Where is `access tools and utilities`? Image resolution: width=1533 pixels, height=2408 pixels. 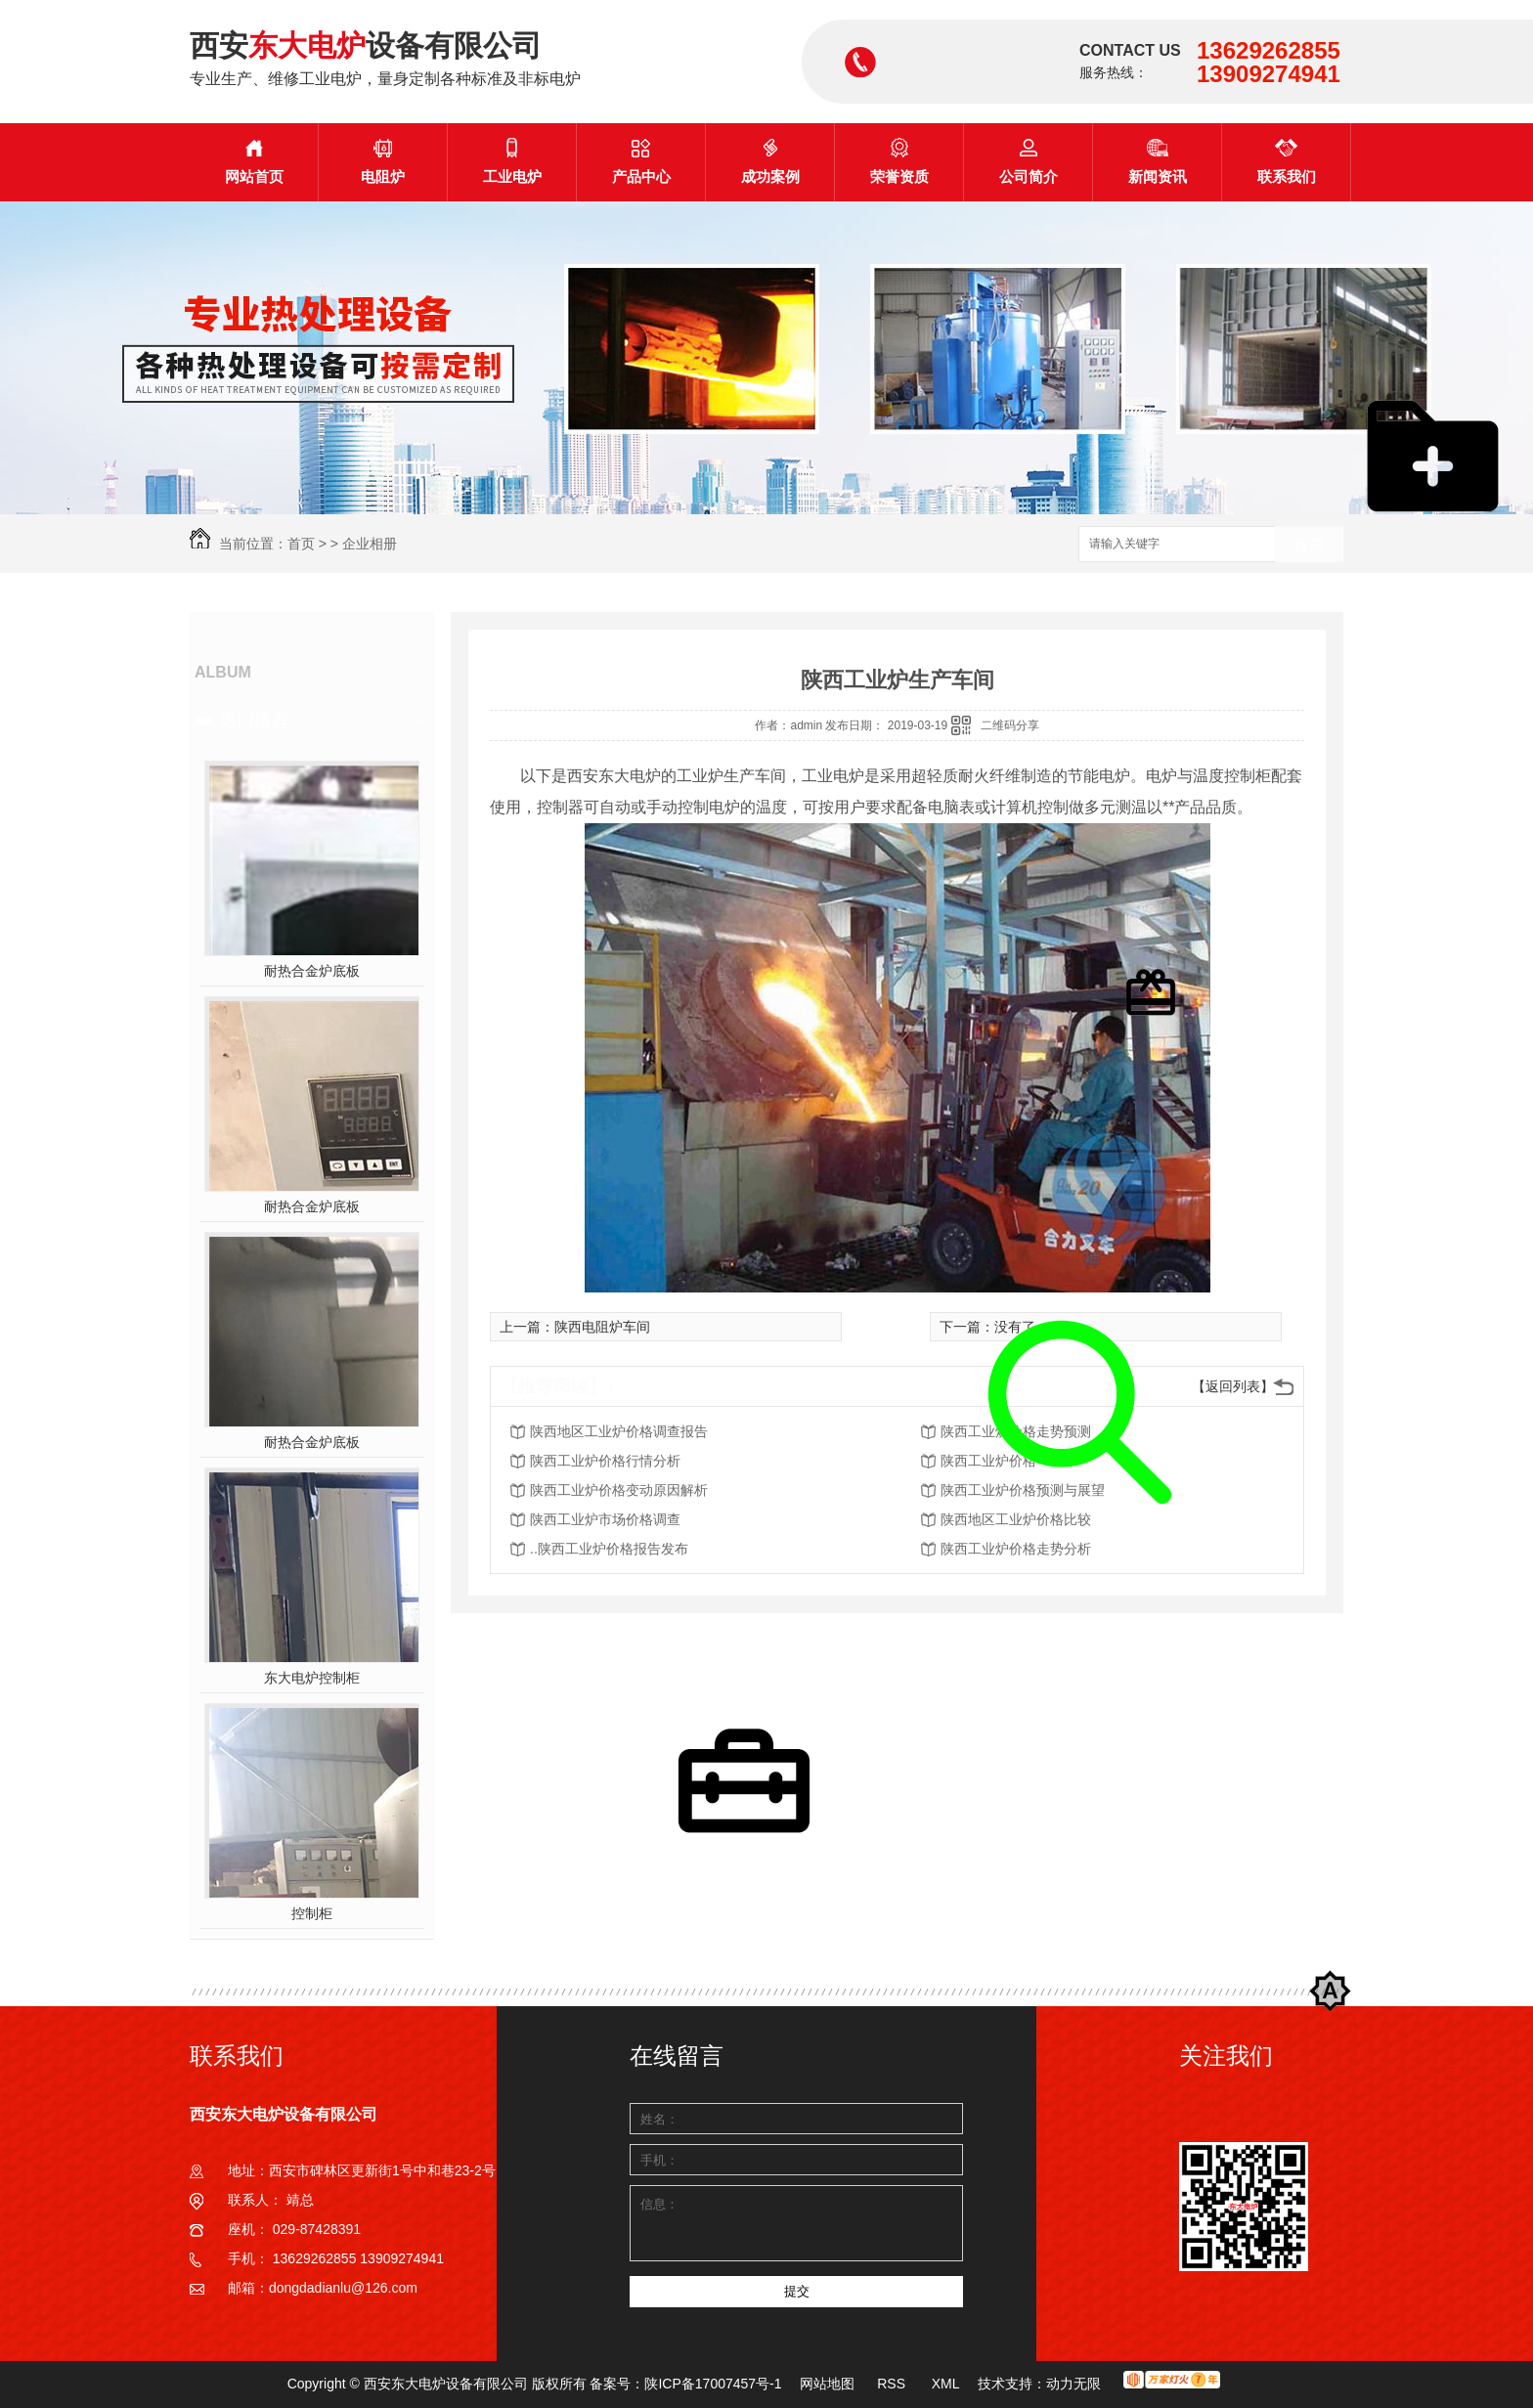 access tools and utilities is located at coordinates (744, 1785).